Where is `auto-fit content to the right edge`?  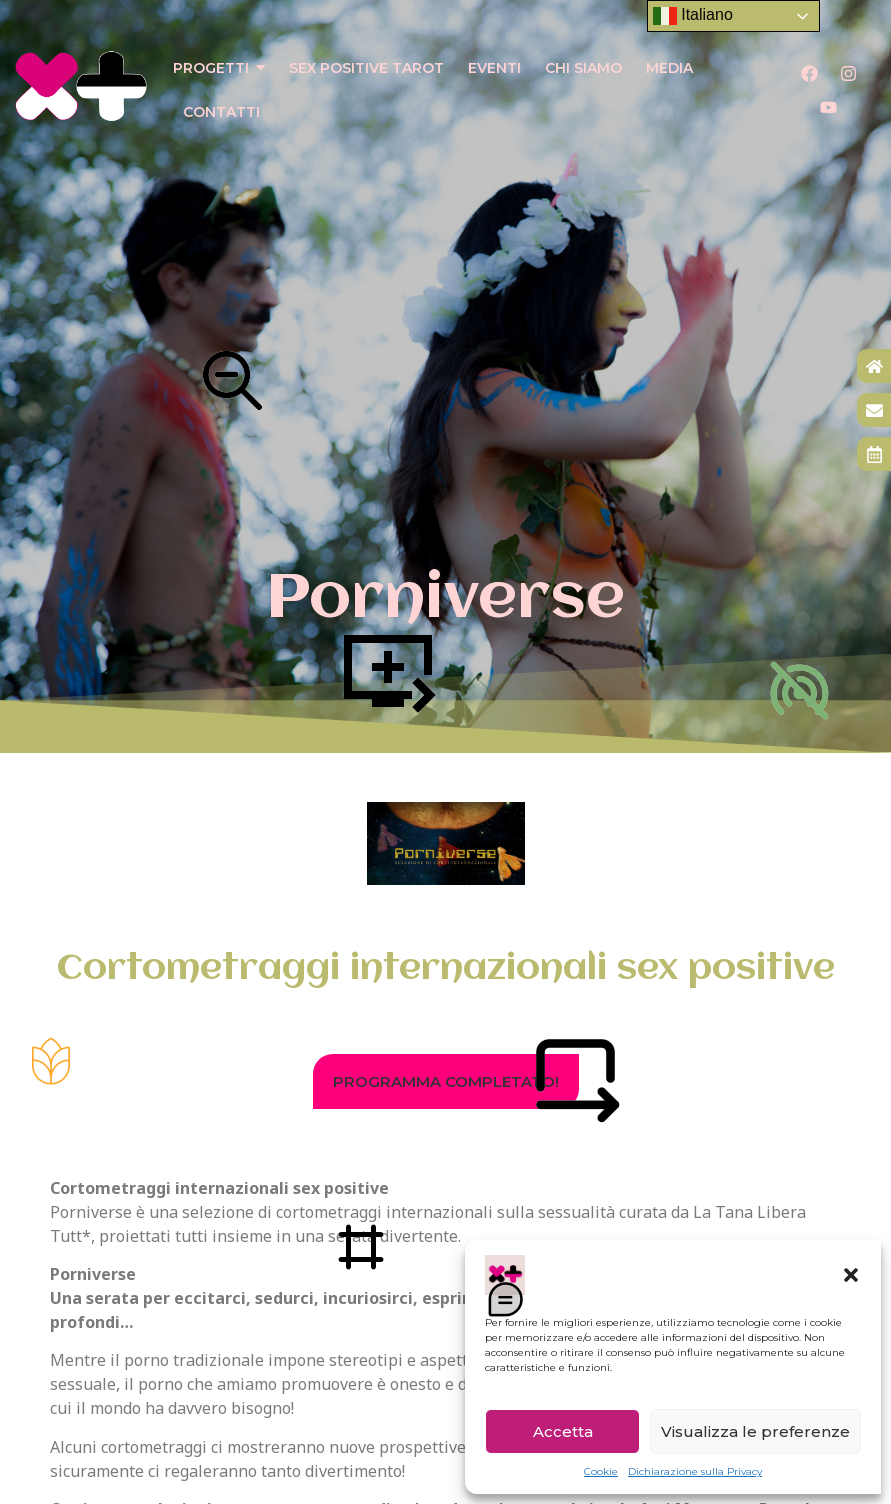 auto-fit content to the right edge is located at coordinates (575, 1078).